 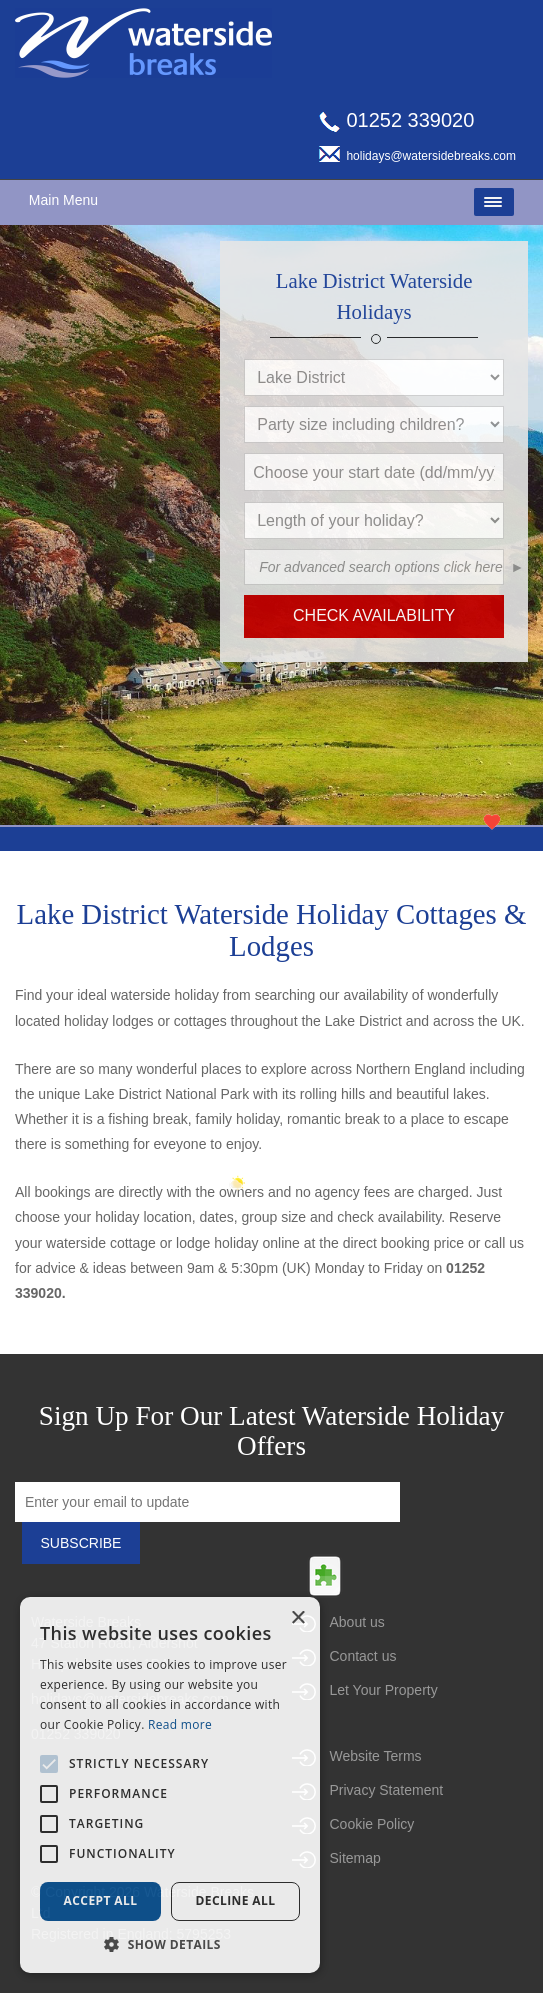 What do you see at coordinates (325, 1576) in the screenshot?
I see `indicates an extension or plugin file type` at bounding box center [325, 1576].